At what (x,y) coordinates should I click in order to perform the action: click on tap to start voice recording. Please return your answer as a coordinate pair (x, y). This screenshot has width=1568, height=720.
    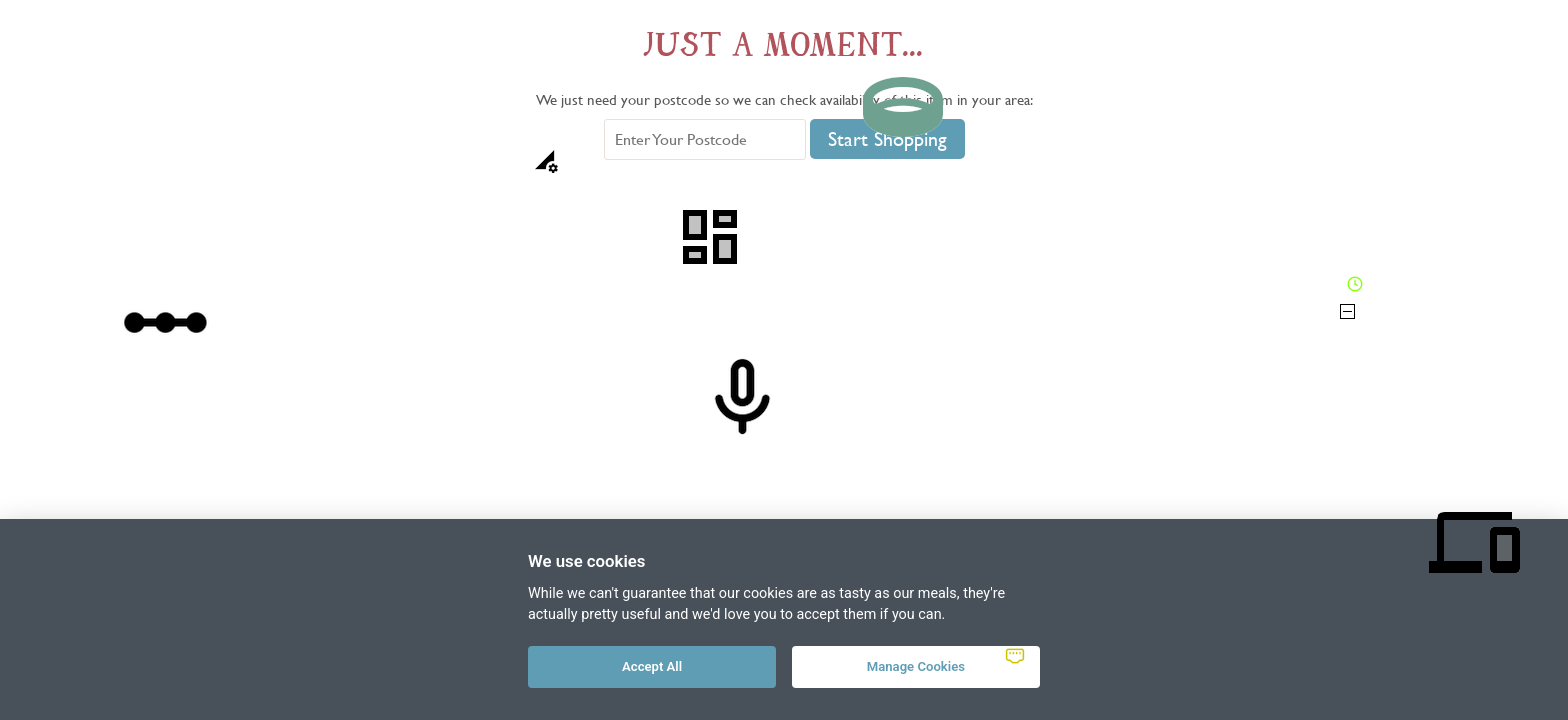
    Looking at the image, I should click on (742, 398).